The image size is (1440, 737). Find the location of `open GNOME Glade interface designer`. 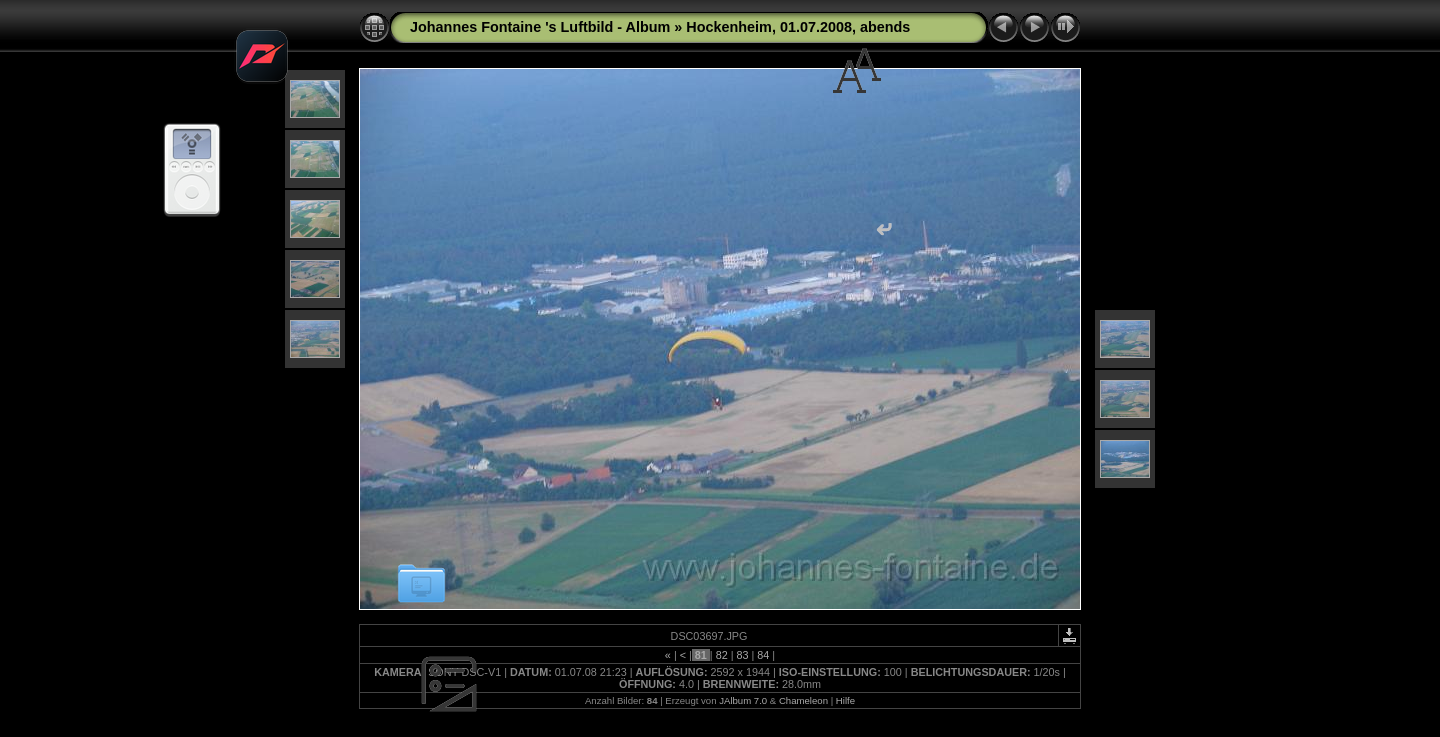

open GNOME Glade interface designer is located at coordinates (449, 684).